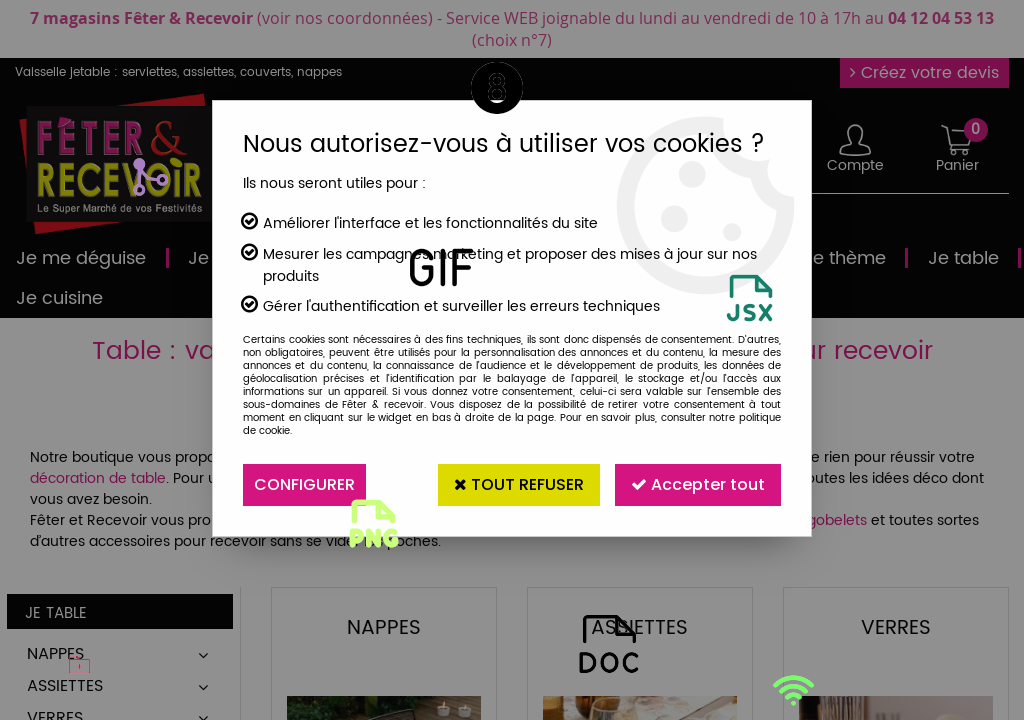  What do you see at coordinates (793, 690) in the screenshot?
I see `indicates active wifi connection` at bounding box center [793, 690].